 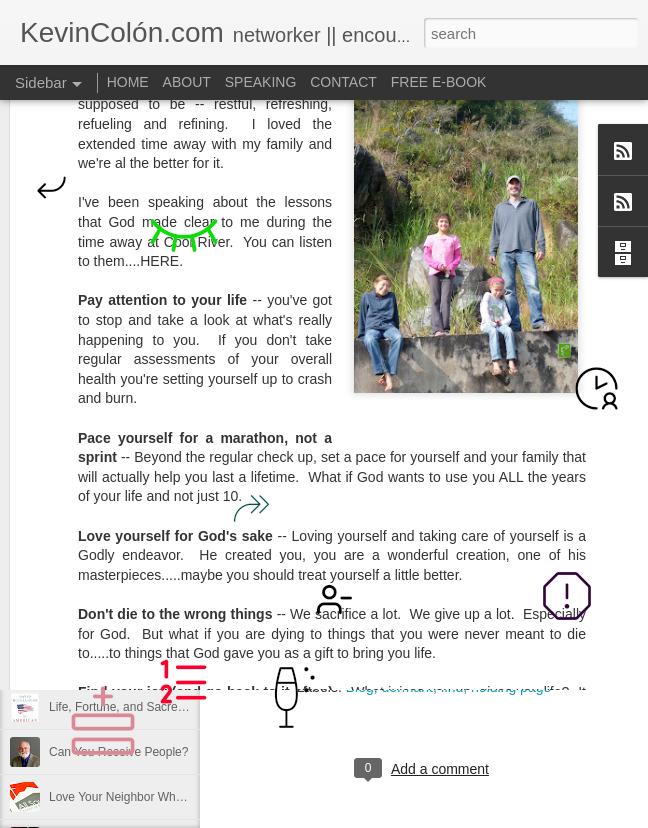 I want to click on reply to a message, so click(x=51, y=187).